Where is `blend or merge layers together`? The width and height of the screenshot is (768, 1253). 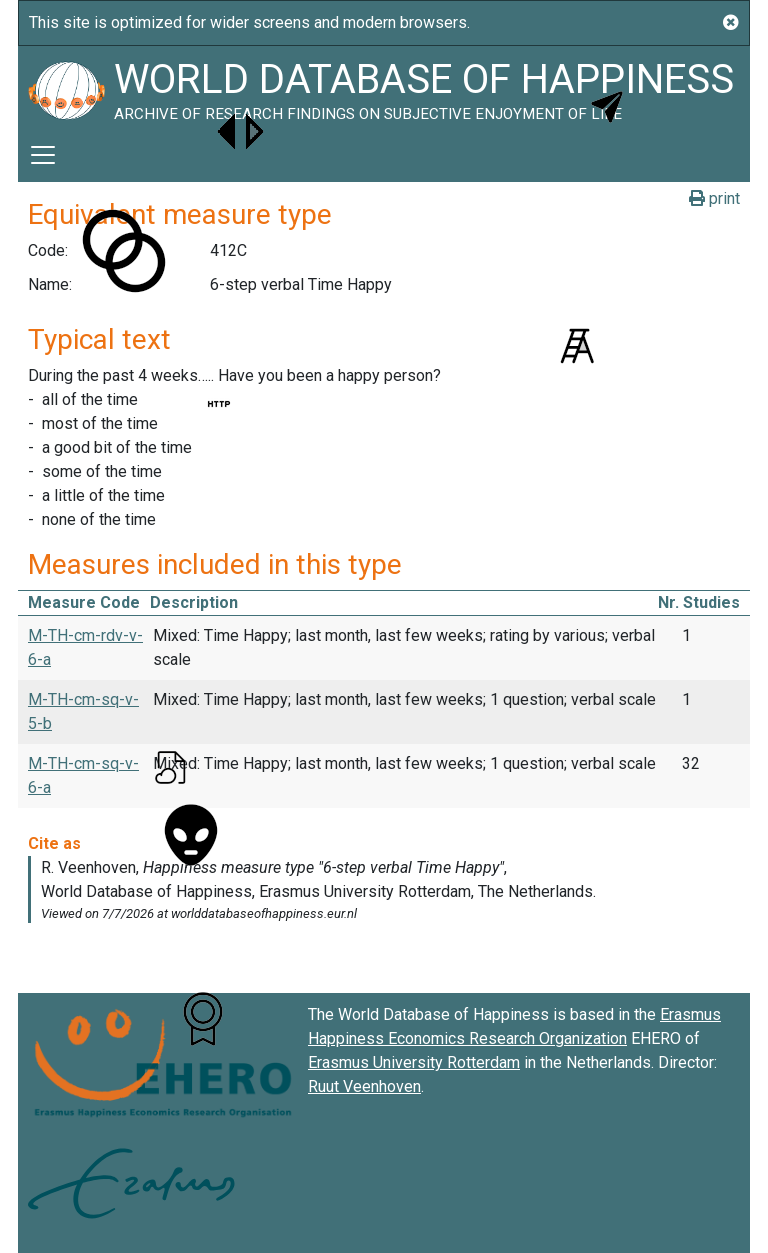
blend or merge layers together is located at coordinates (124, 251).